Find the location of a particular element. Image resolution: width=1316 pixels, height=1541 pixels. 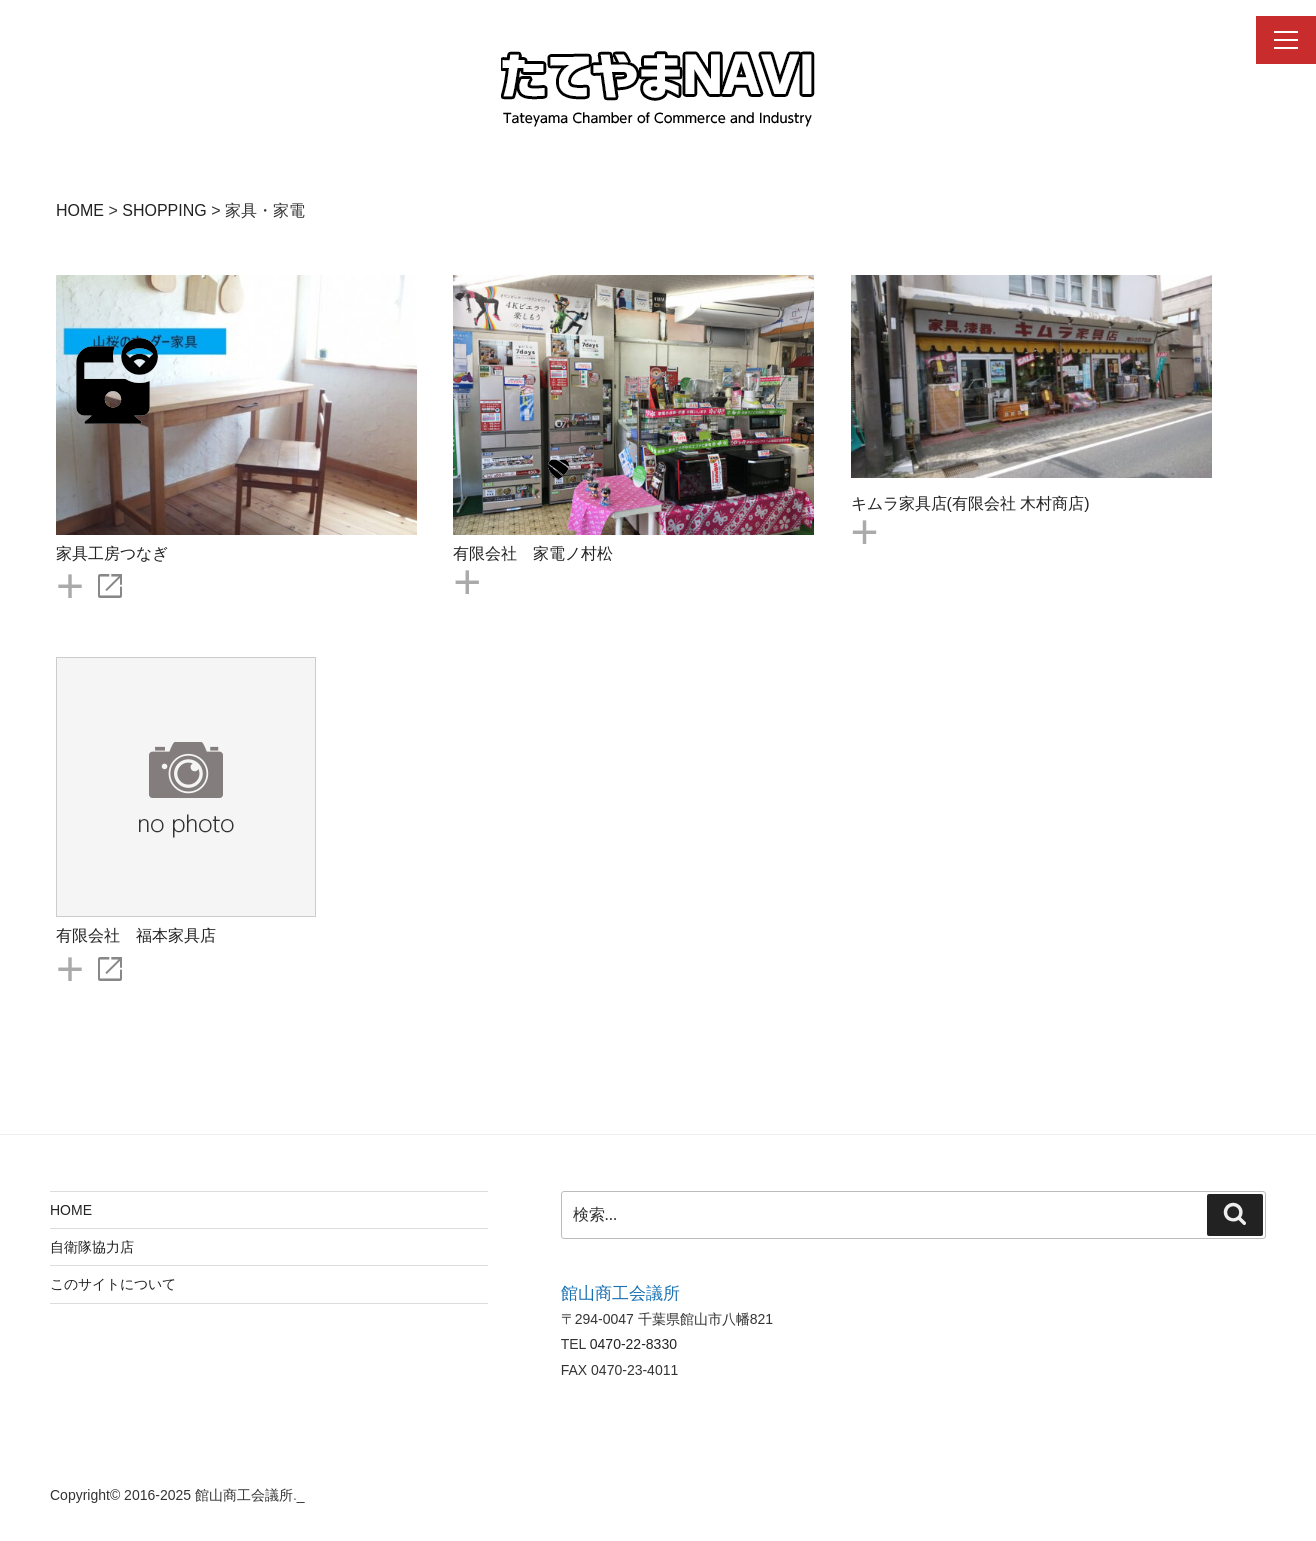

open the Southwest Airlines app is located at coordinates (558, 469).